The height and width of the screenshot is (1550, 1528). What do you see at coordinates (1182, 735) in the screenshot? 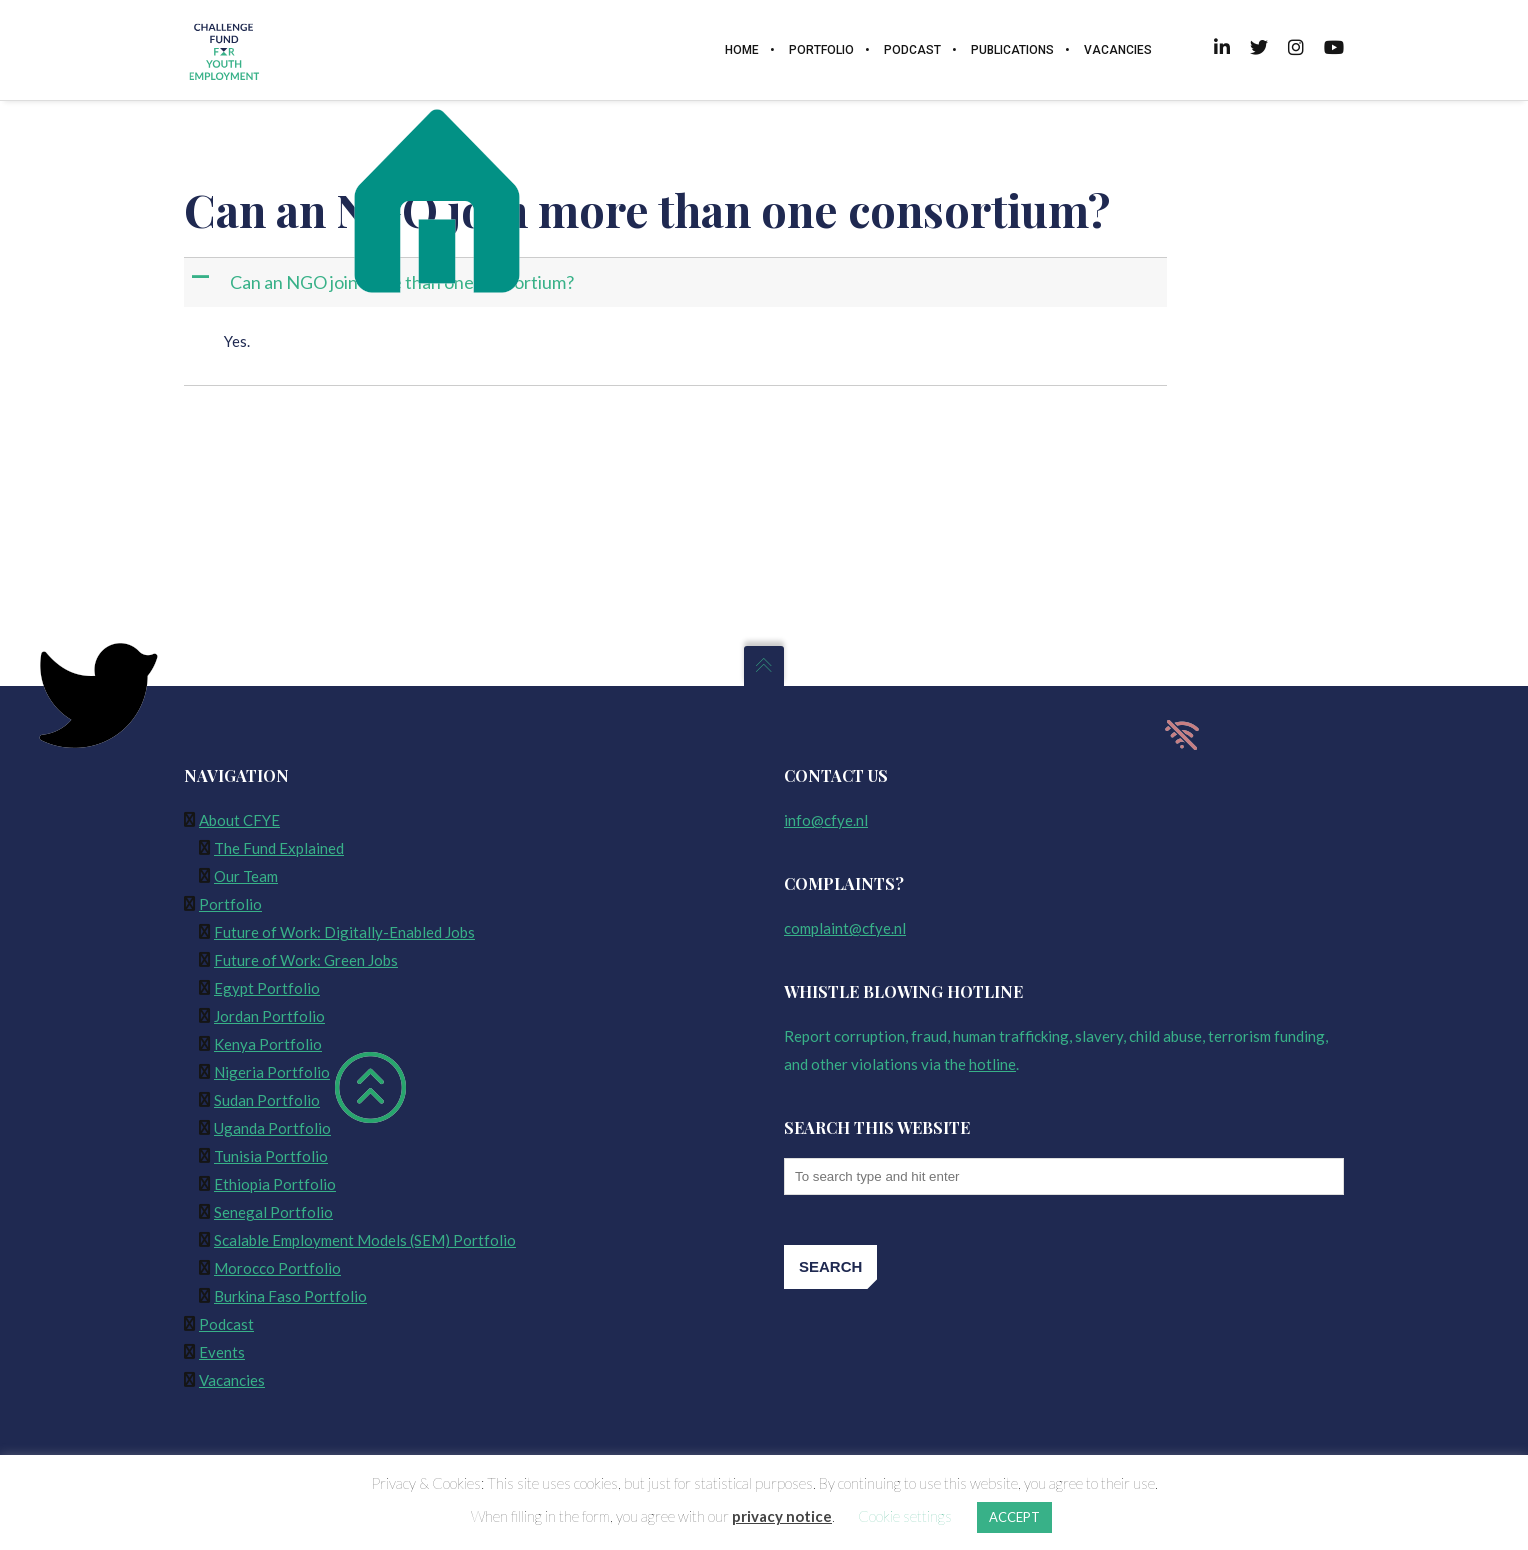
I see `wifi is disabled or unavailable` at bounding box center [1182, 735].